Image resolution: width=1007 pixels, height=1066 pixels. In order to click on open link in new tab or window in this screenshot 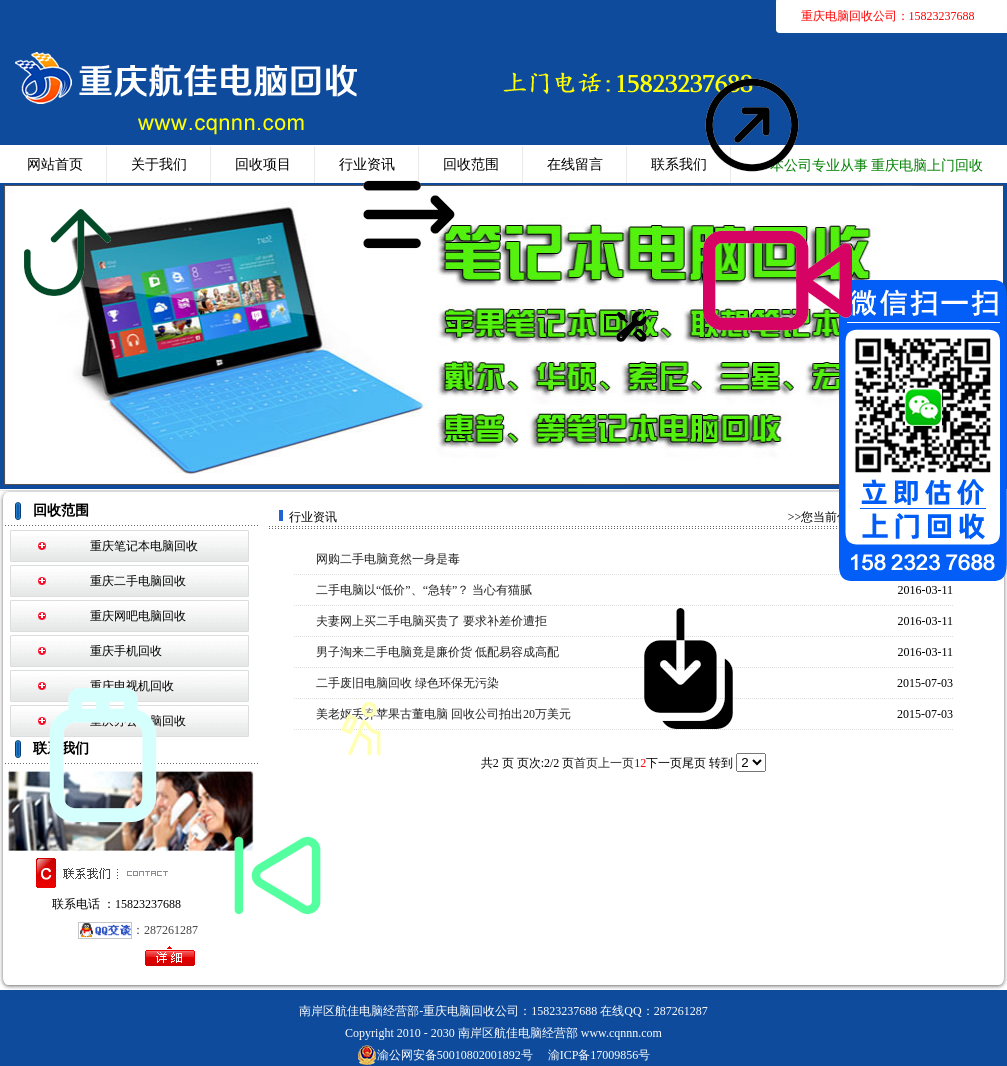, I will do `click(752, 125)`.